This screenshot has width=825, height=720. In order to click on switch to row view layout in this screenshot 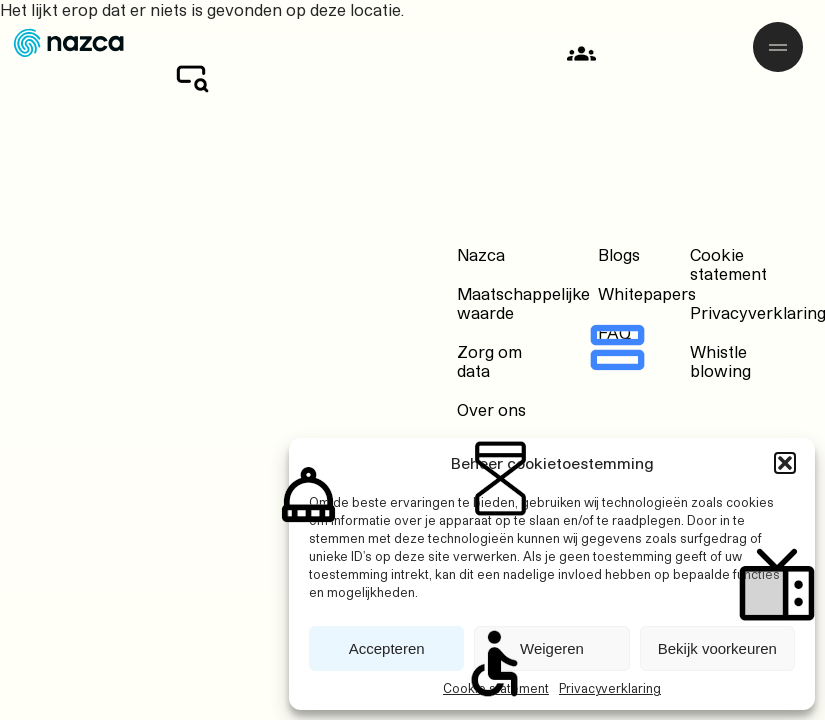, I will do `click(617, 347)`.